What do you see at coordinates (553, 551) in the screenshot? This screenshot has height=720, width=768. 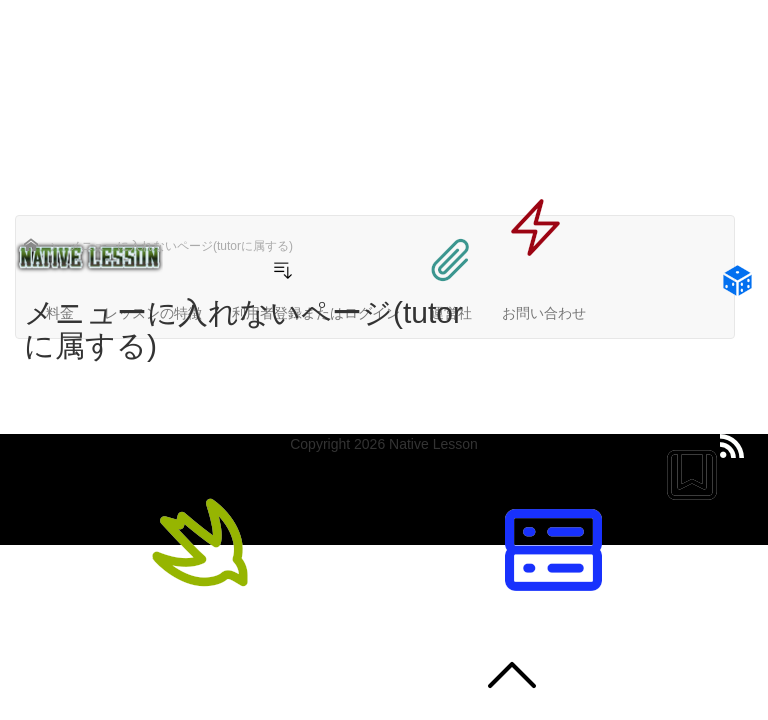 I see `access server settings or configuration` at bounding box center [553, 551].